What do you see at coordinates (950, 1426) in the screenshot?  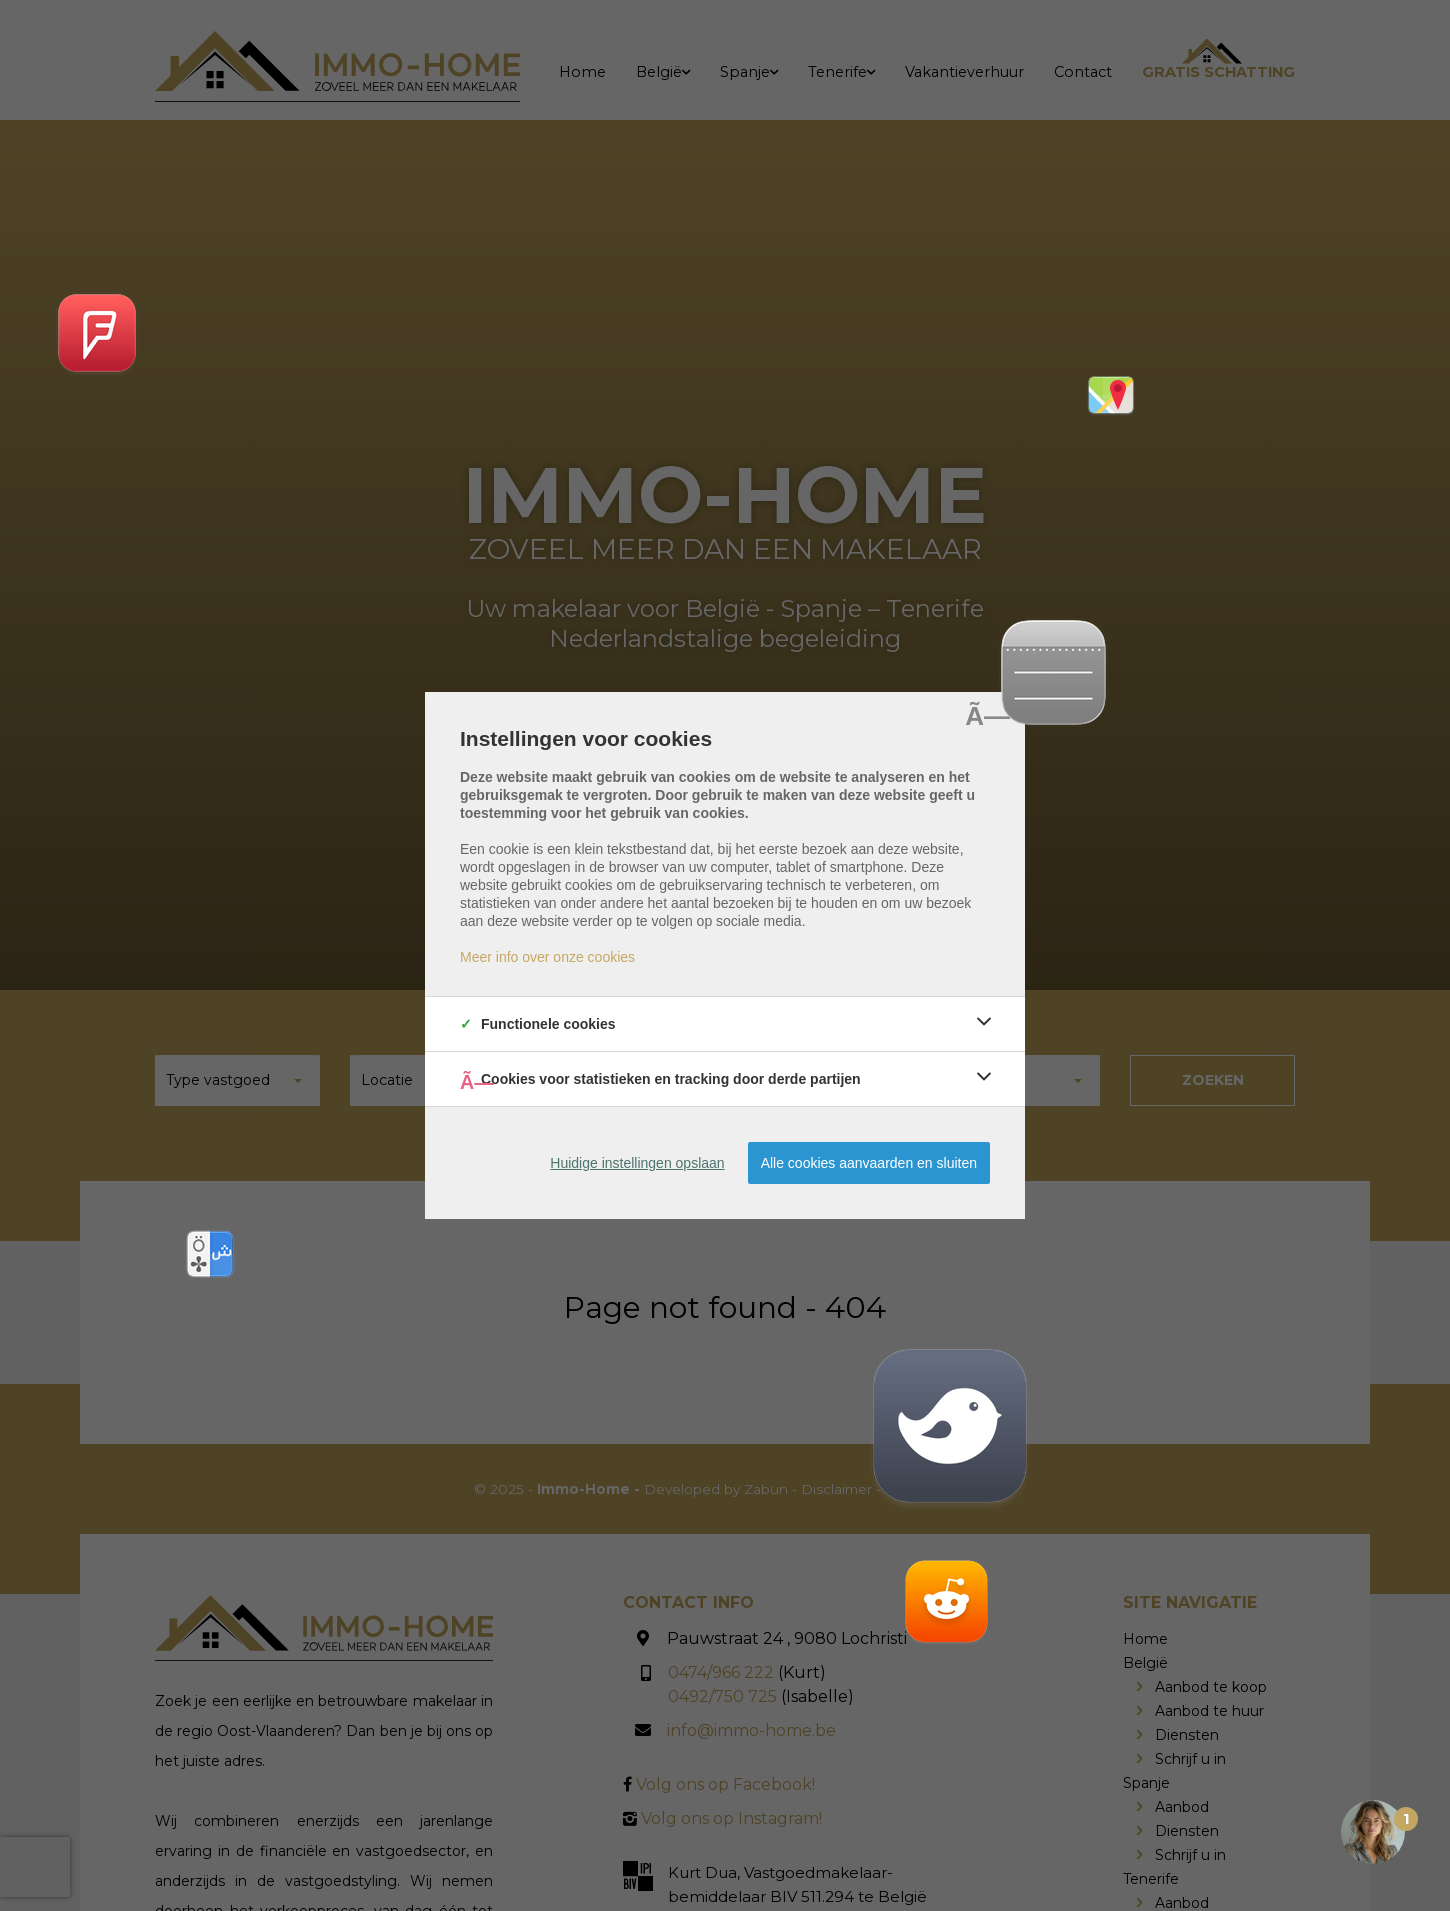 I see `launch the budgie desktop environment` at bounding box center [950, 1426].